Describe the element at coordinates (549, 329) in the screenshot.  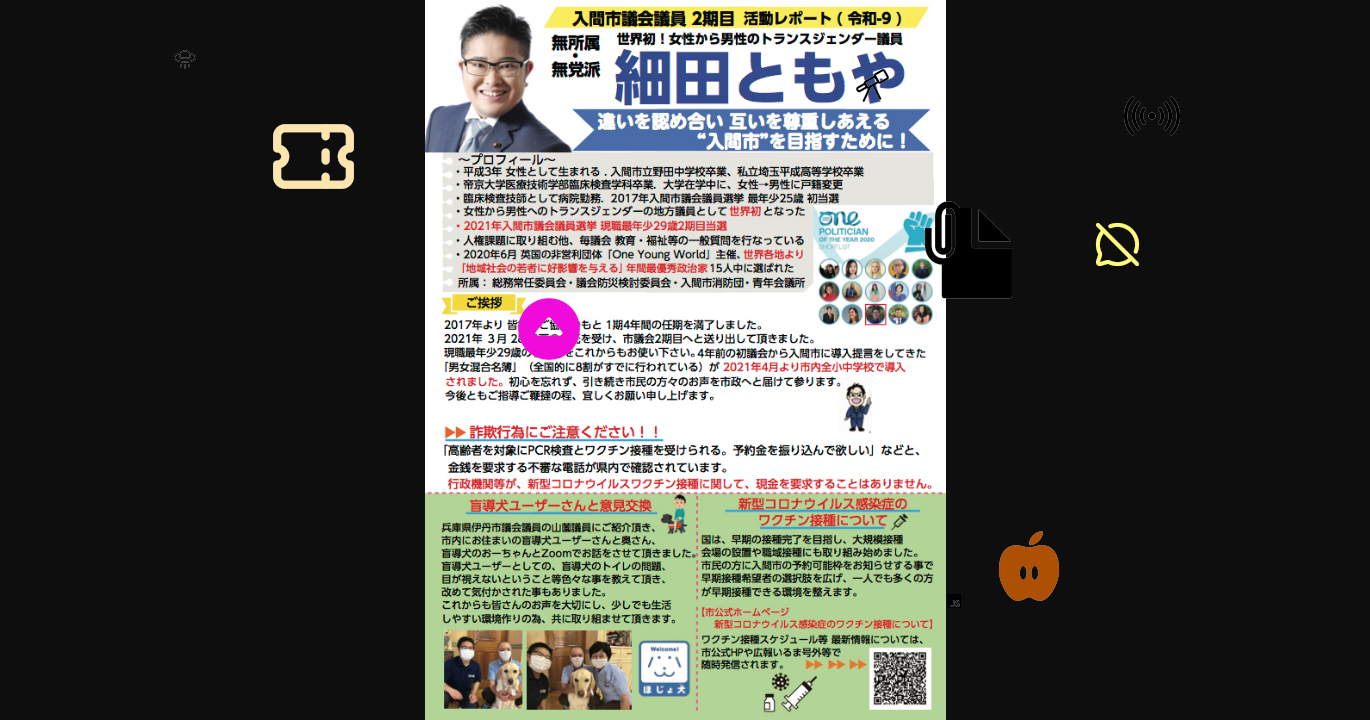
I see `expand or collapse a section upward` at that location.